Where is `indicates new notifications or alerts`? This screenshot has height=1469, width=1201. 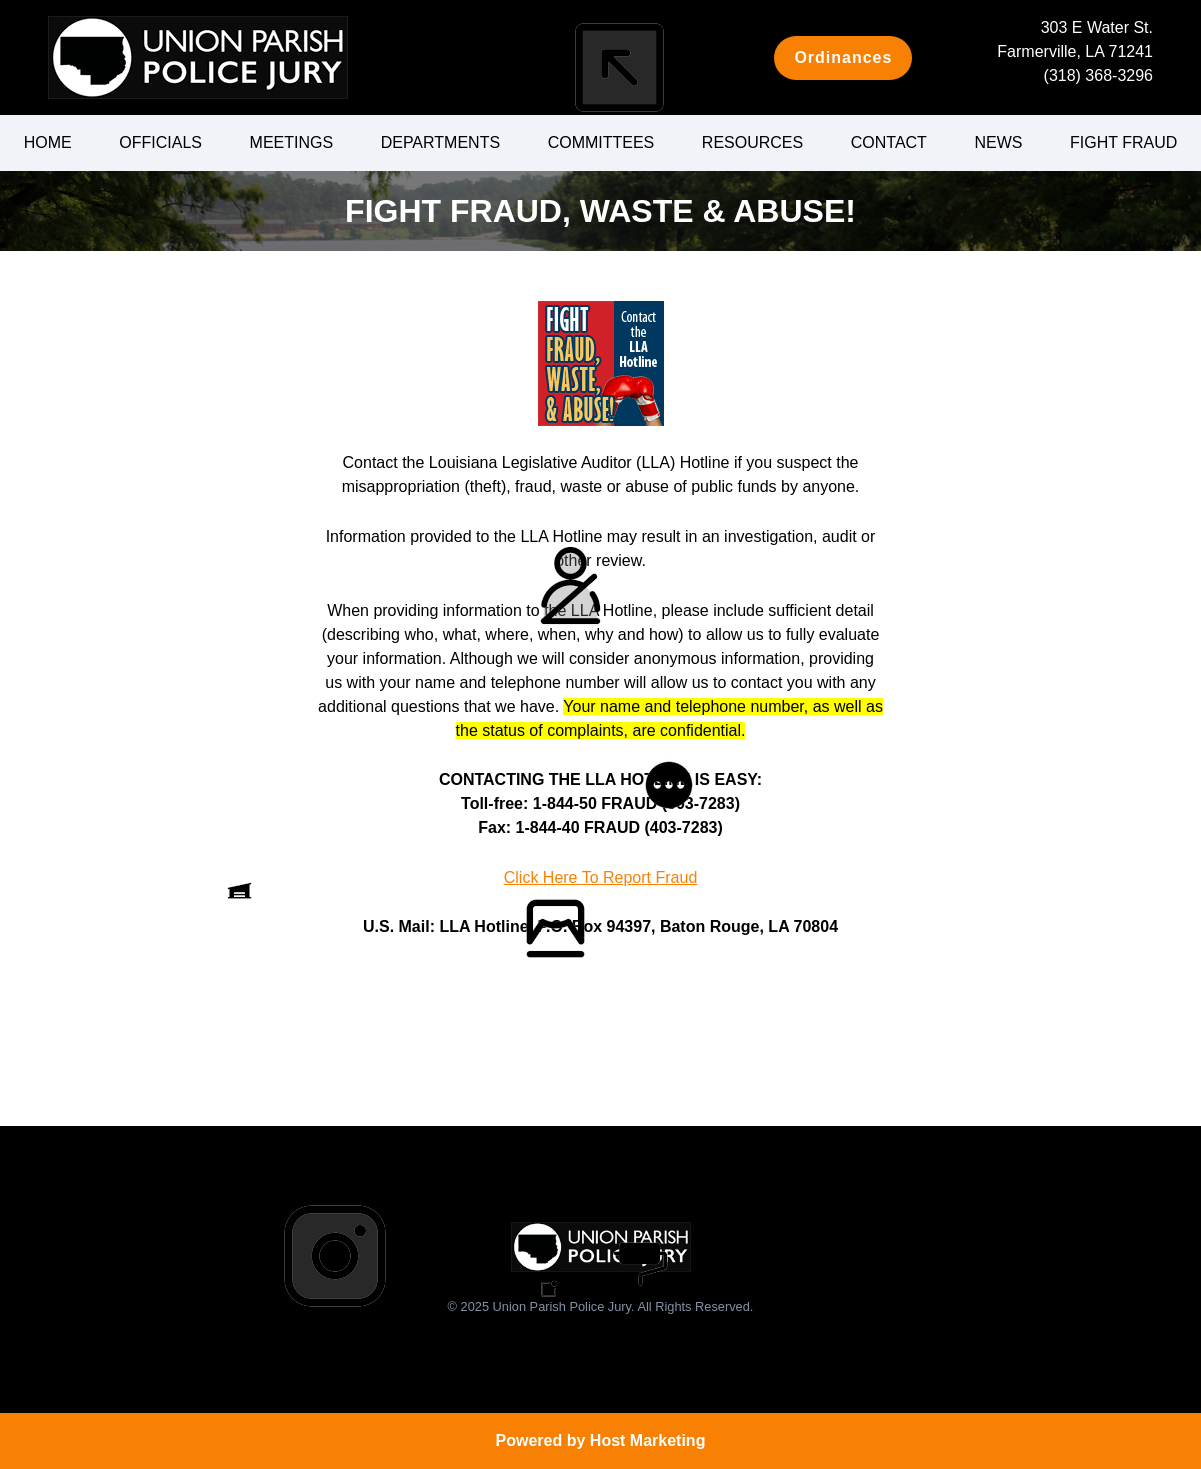
indicates new notifications or alerts is located at coordinates (549, 1289).